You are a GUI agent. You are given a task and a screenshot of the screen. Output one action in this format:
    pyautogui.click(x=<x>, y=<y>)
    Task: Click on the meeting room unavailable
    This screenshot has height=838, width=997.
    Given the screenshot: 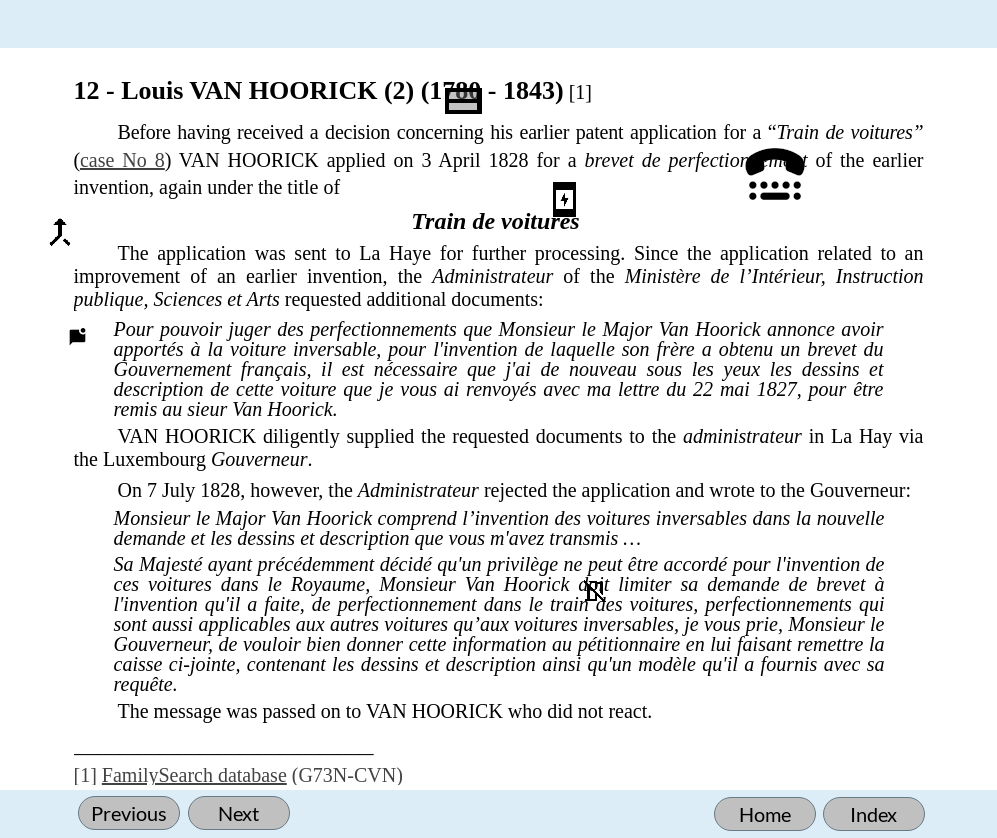 What is the action you would take?
    pyautogui.click(x=595, y=591)
    